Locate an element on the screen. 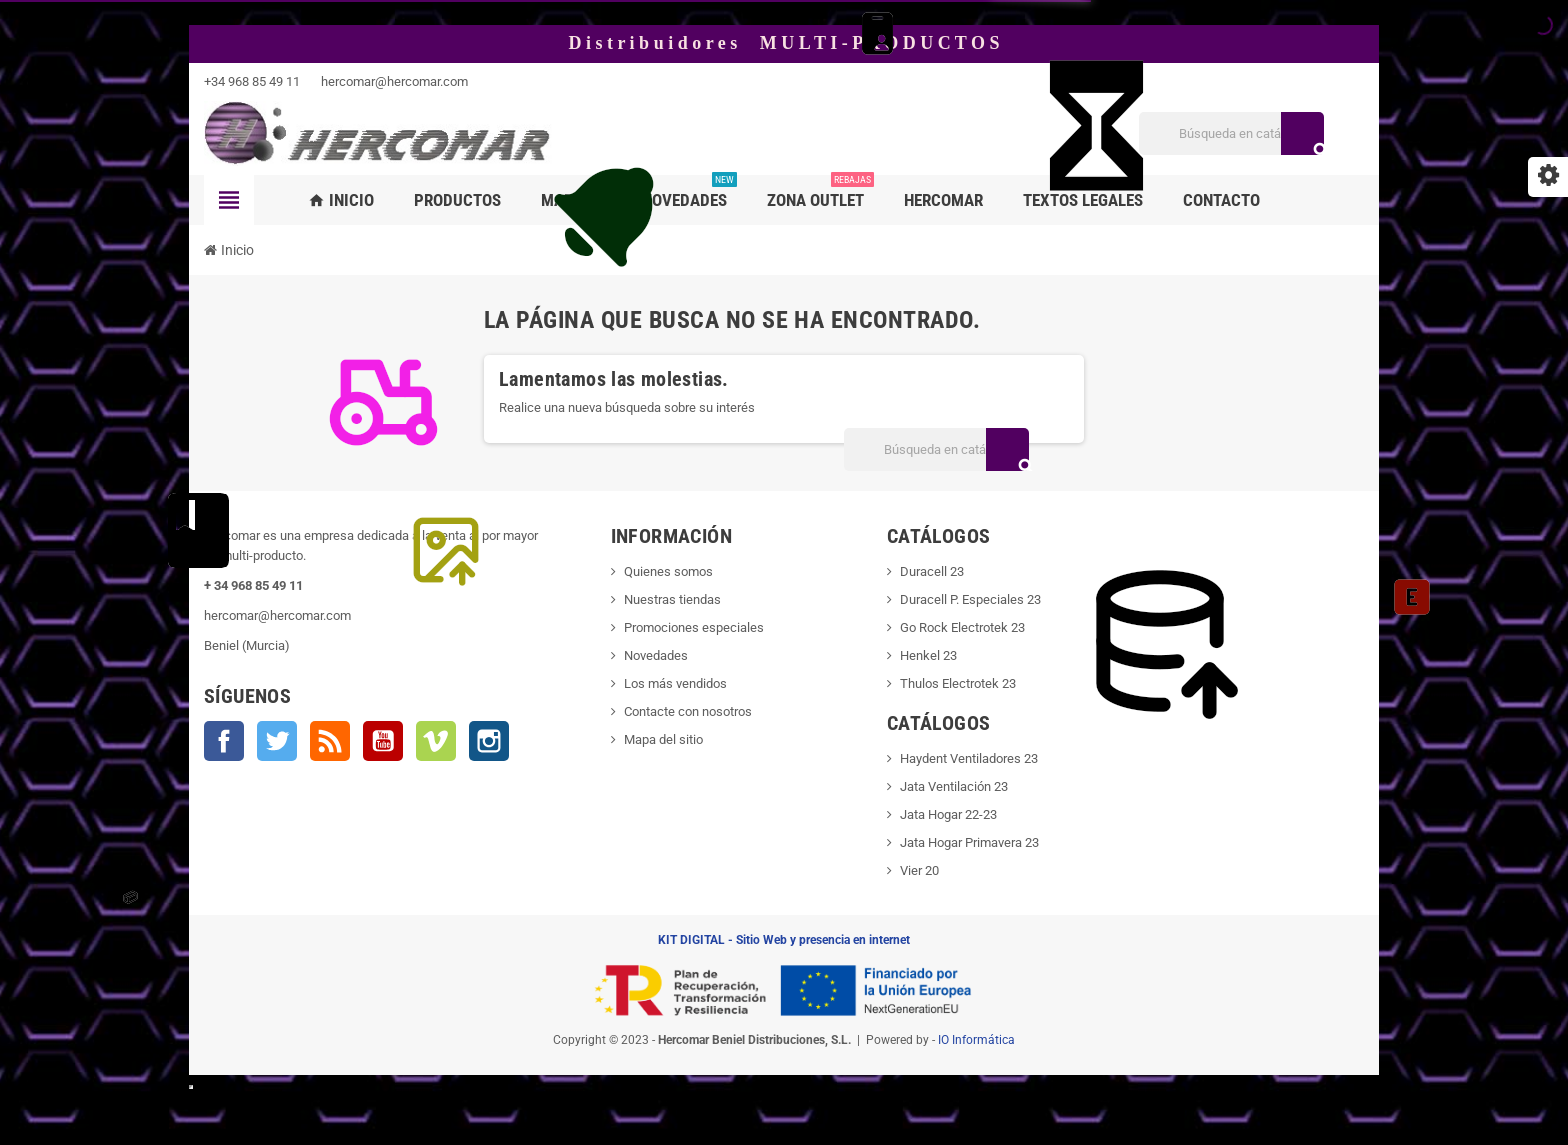 The image size is (1568, 1145). import data into database is located at coordinates (1160, 641).